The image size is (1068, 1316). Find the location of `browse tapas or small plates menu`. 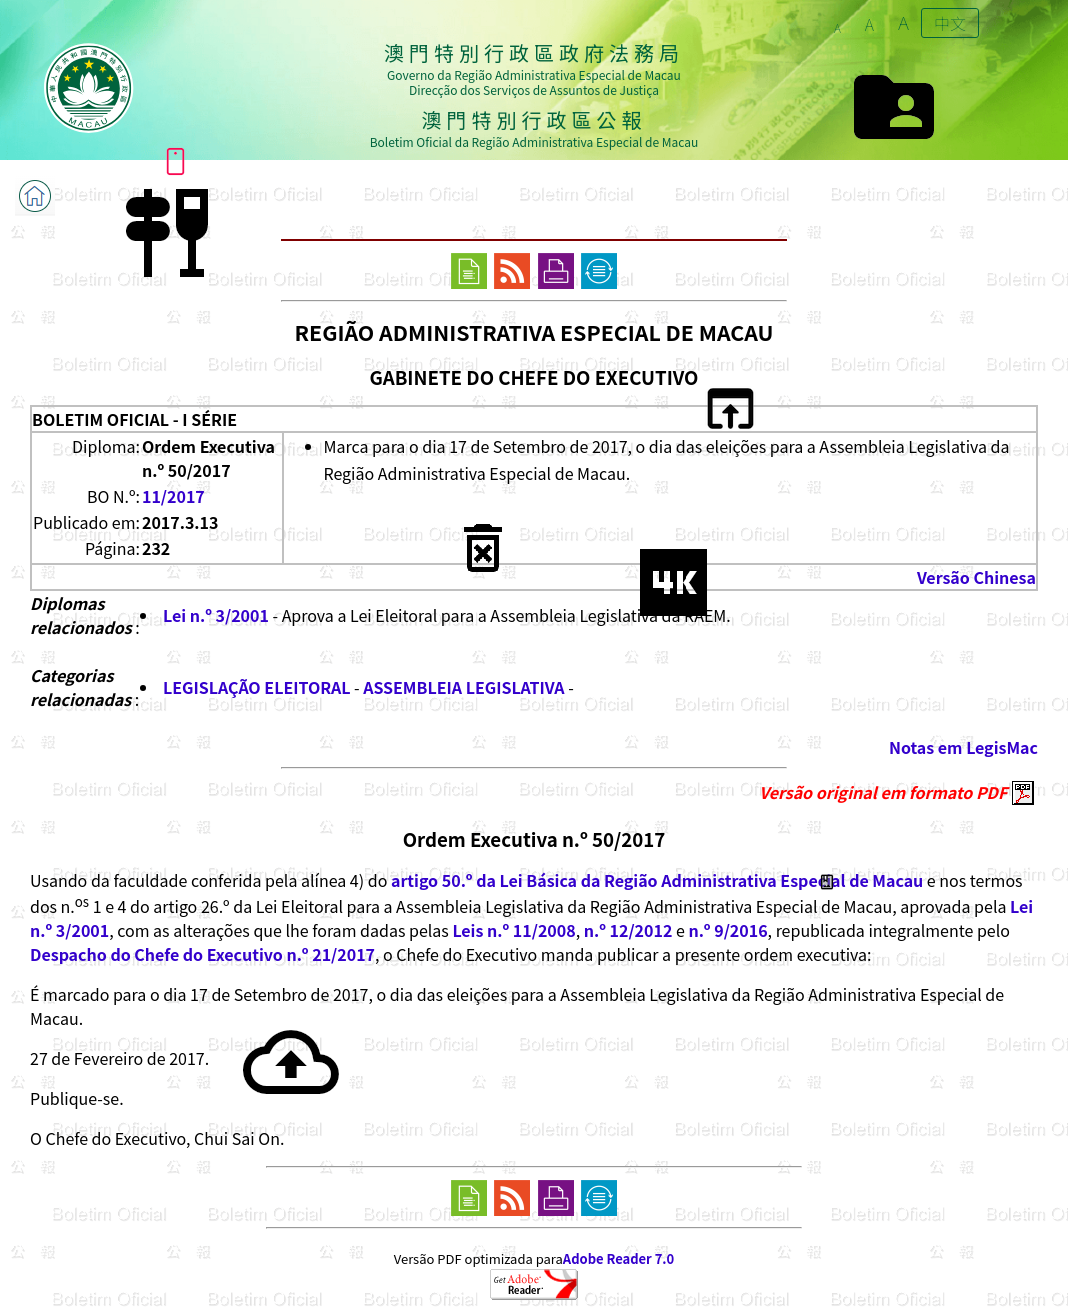

browse tapas or small plates menu is located at coordinates (168, 233).